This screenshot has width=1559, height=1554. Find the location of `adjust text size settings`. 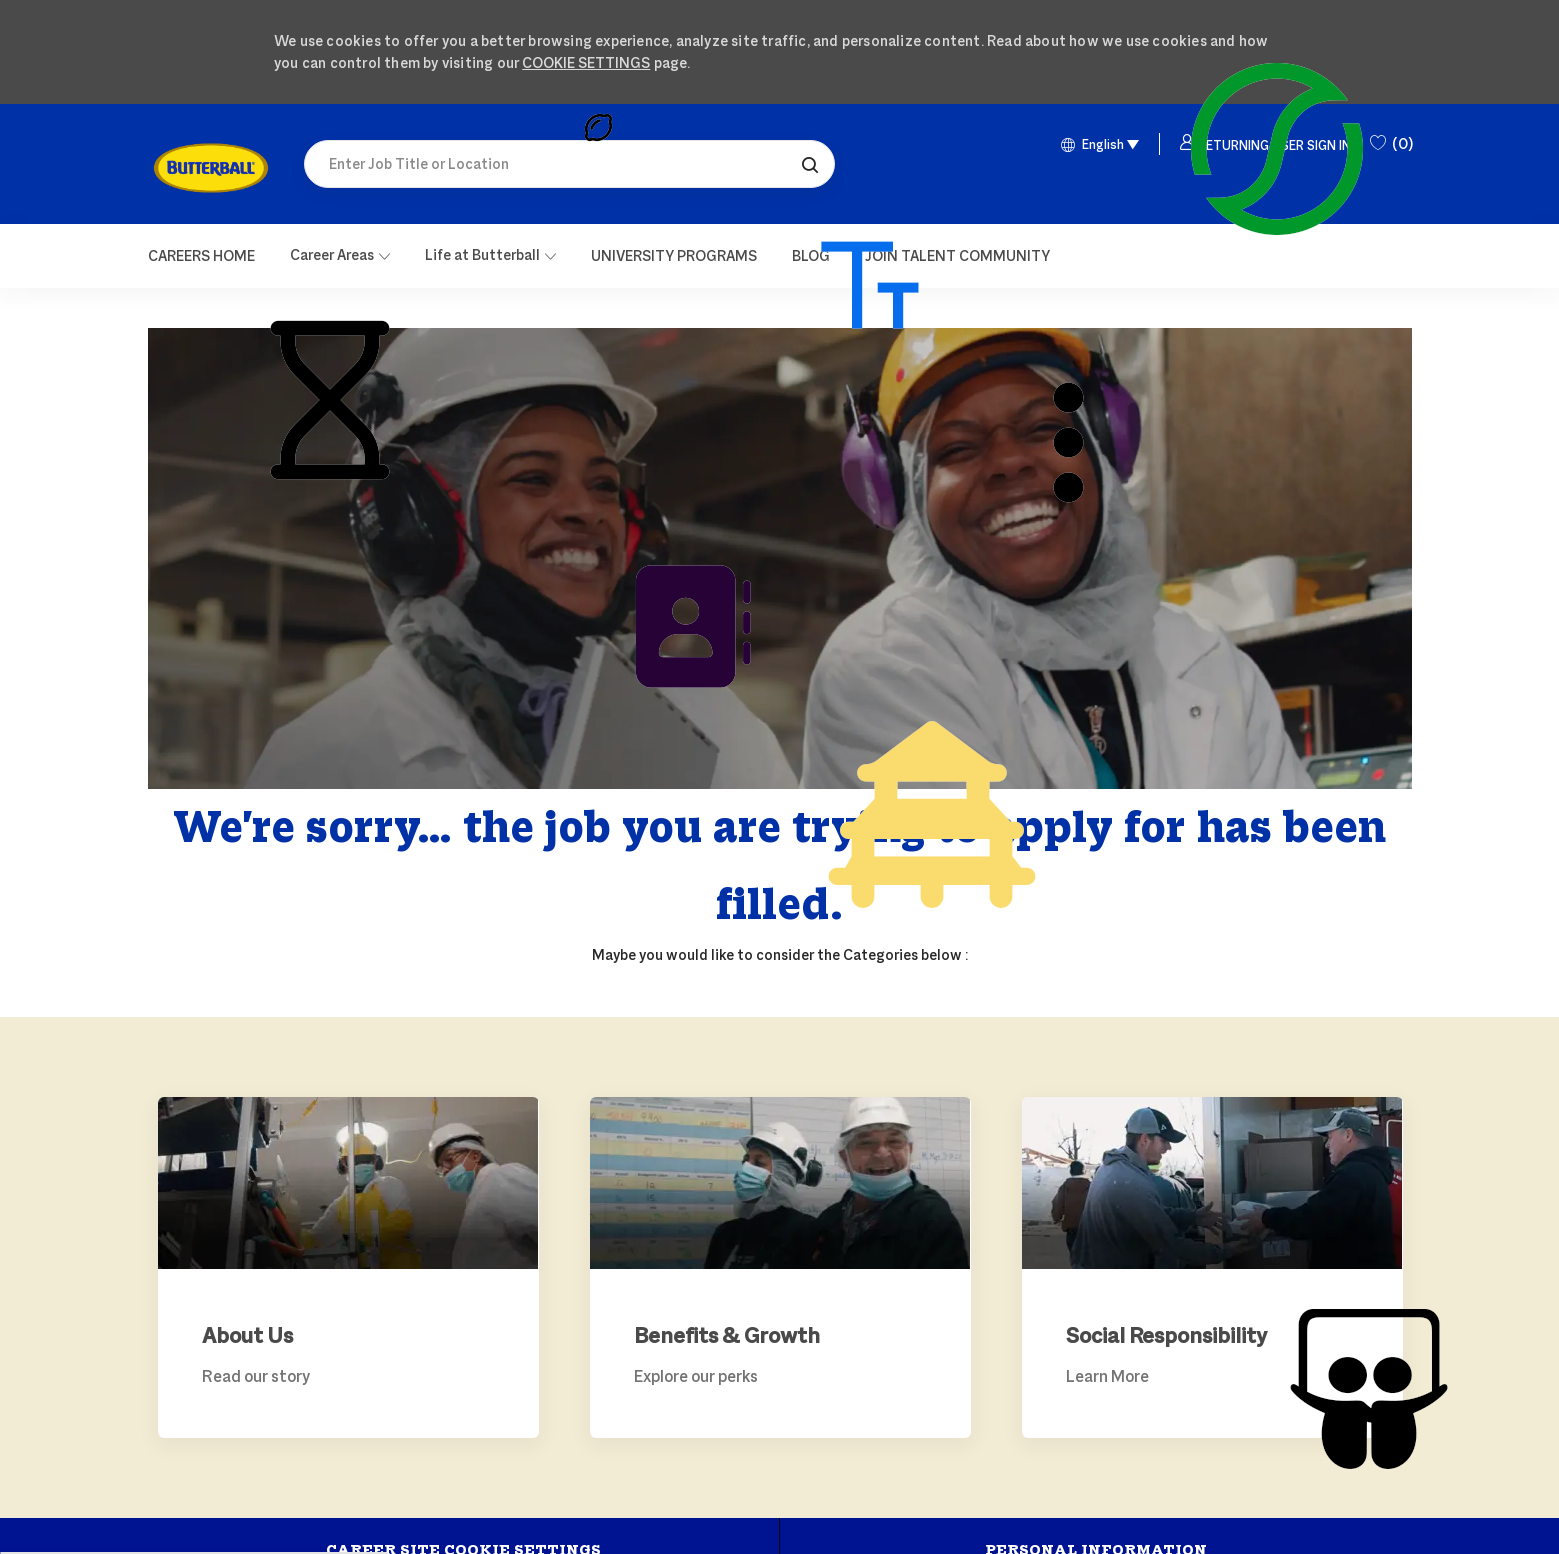

adjust text size settings is located at coordinates (872, 282).